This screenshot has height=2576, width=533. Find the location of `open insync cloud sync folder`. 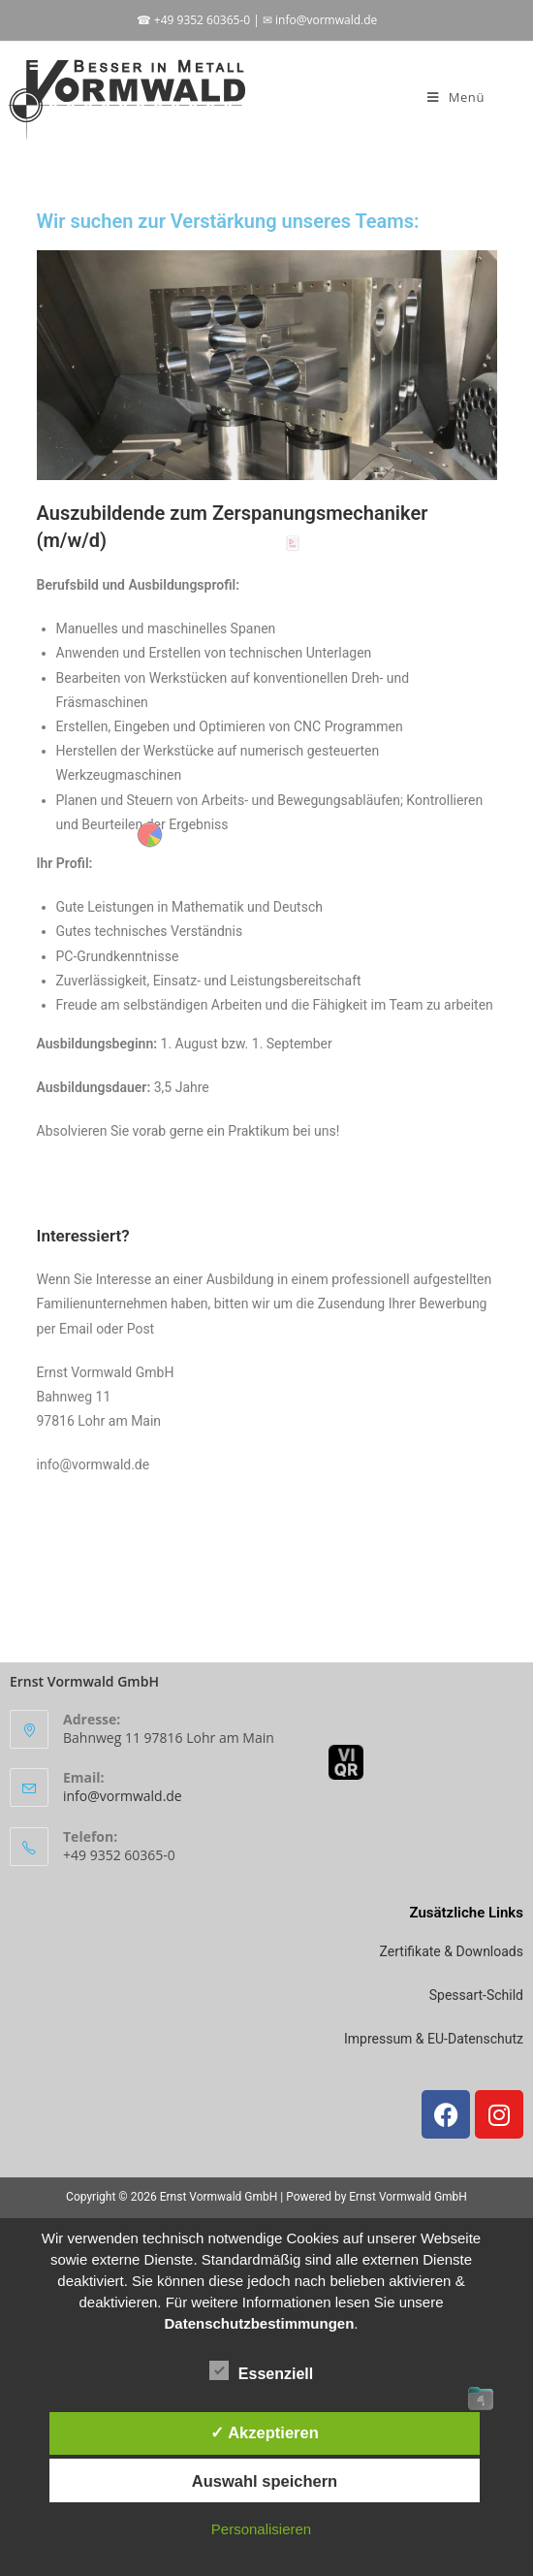

open insync cloud sync folder is located at coordinates (481, 2399).